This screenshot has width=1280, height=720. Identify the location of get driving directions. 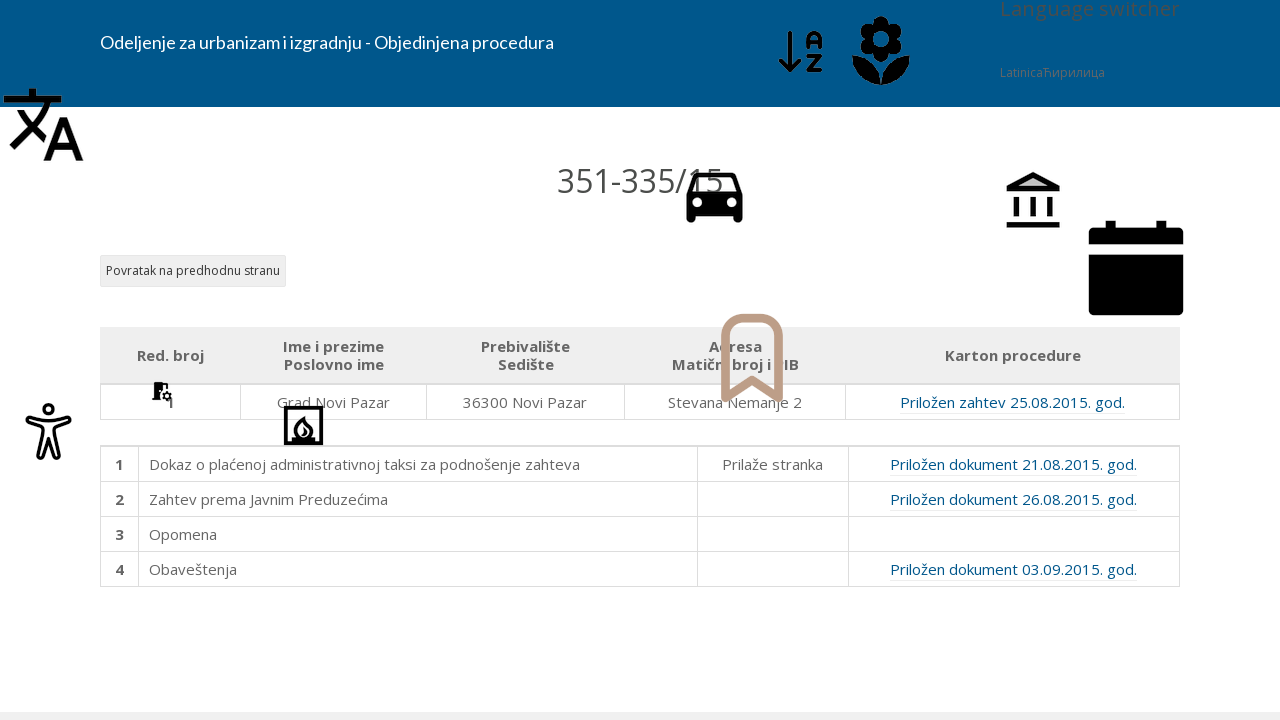
(714, 194).